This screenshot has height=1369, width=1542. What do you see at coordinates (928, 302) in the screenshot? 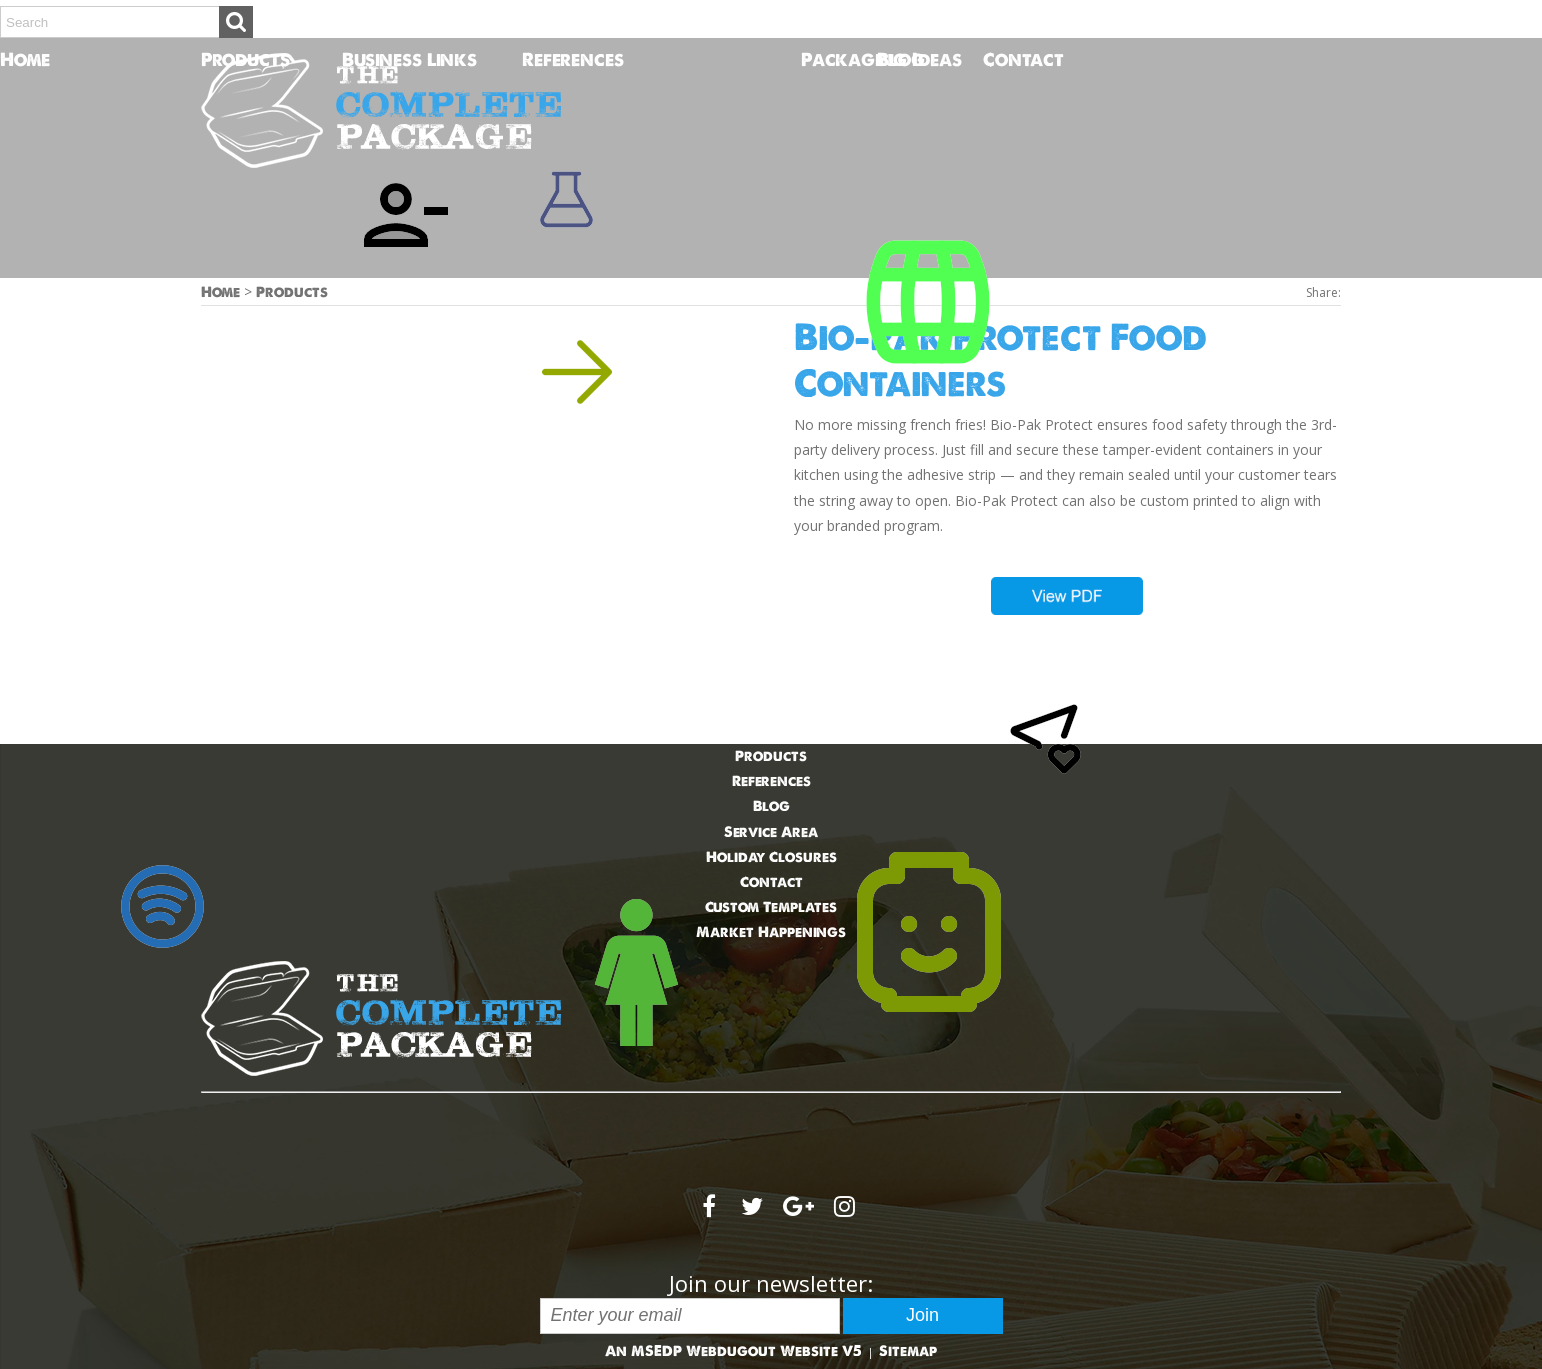
I see `view inventory or storage items` at bounding box center [928, 302].